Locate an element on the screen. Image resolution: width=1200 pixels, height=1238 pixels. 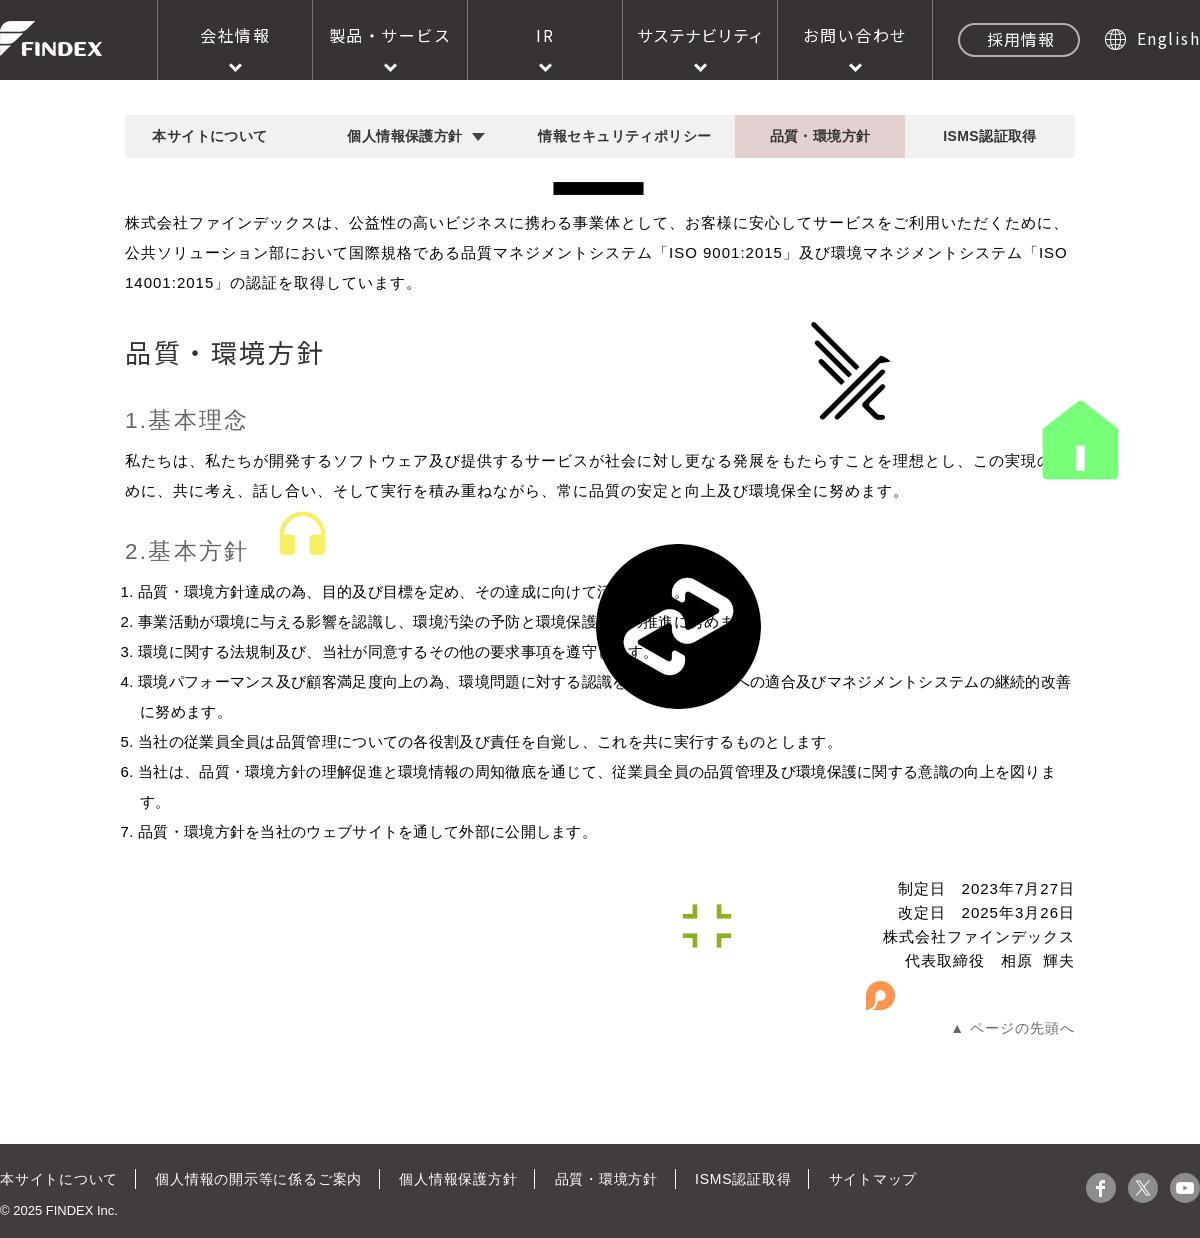
Falco open-source security tool logo is located at coordinates (851, 371).